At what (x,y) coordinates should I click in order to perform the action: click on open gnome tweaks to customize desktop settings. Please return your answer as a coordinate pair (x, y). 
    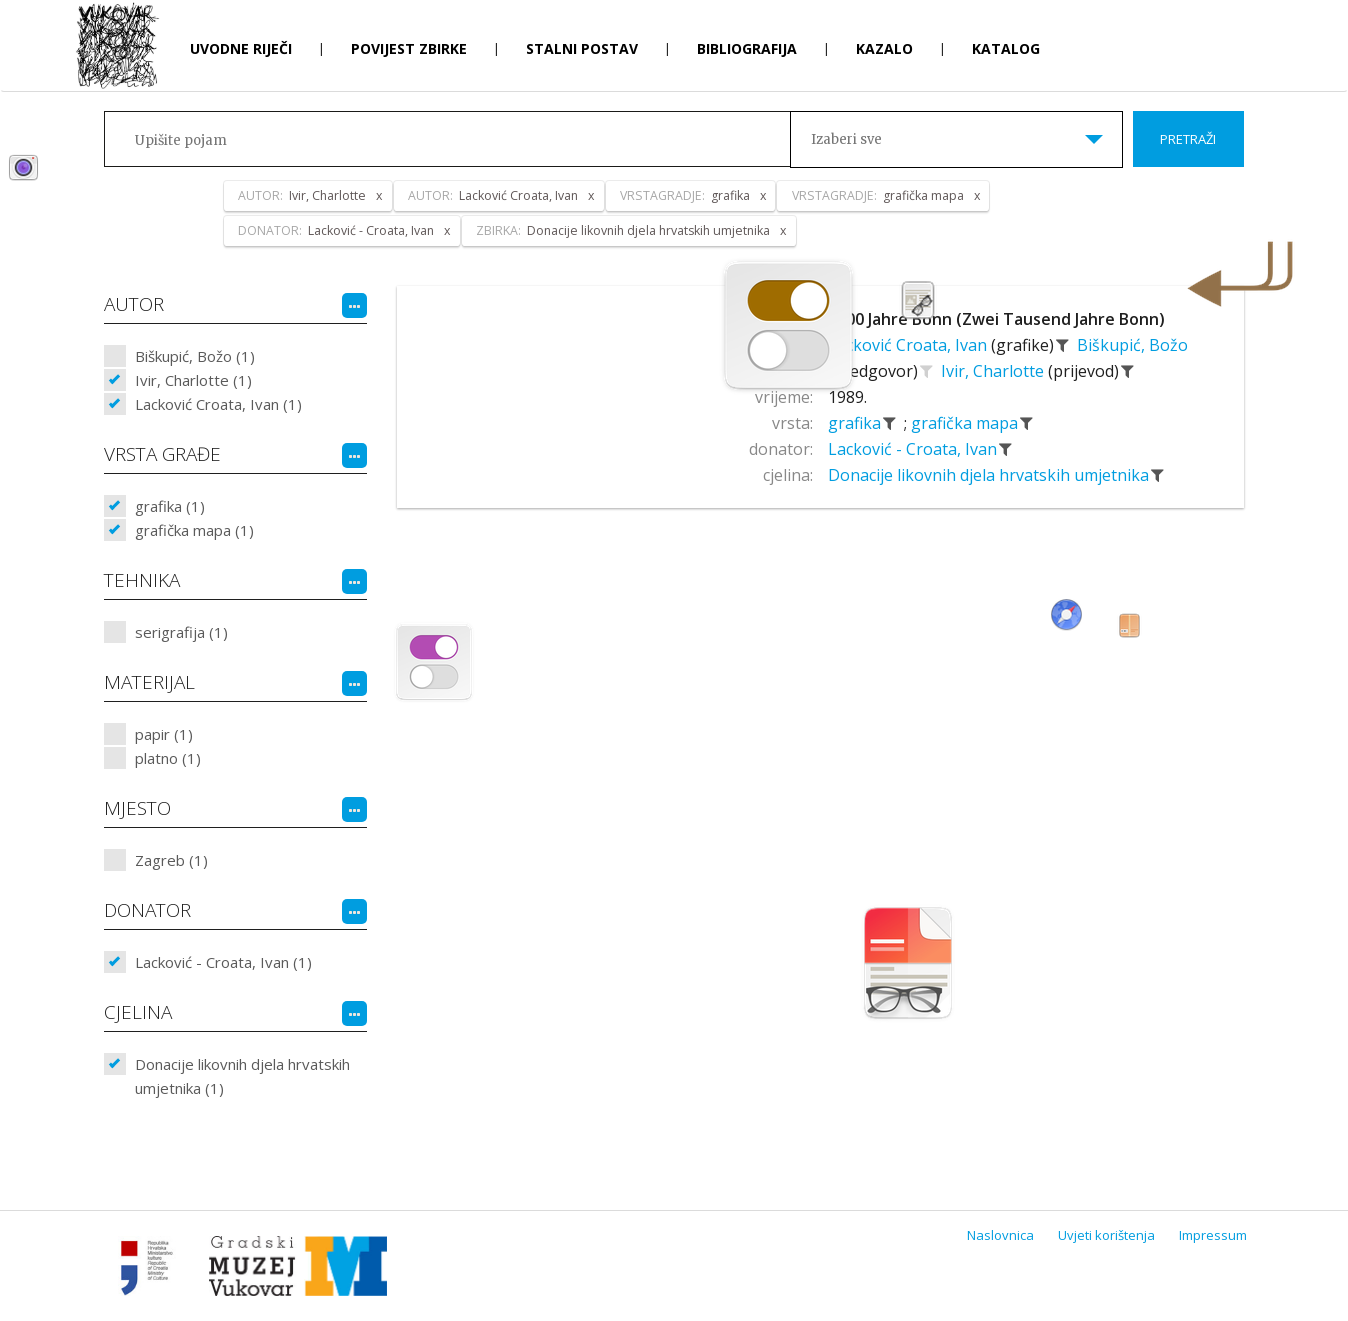
    Looking at the image, I should click on (434, 662).